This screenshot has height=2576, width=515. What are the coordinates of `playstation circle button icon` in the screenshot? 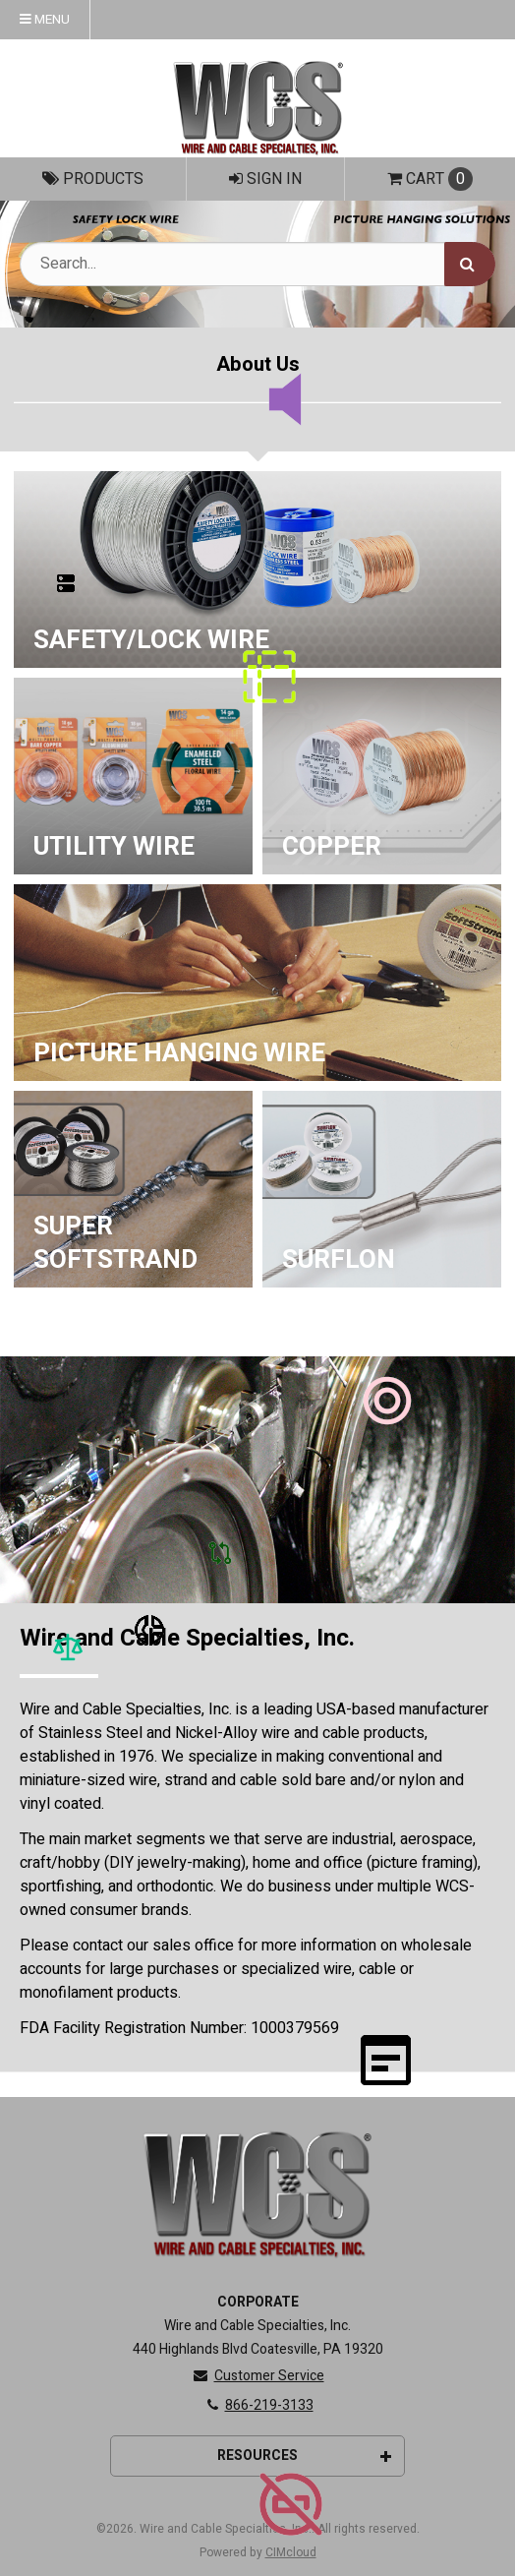 It's located at (387, 1401).